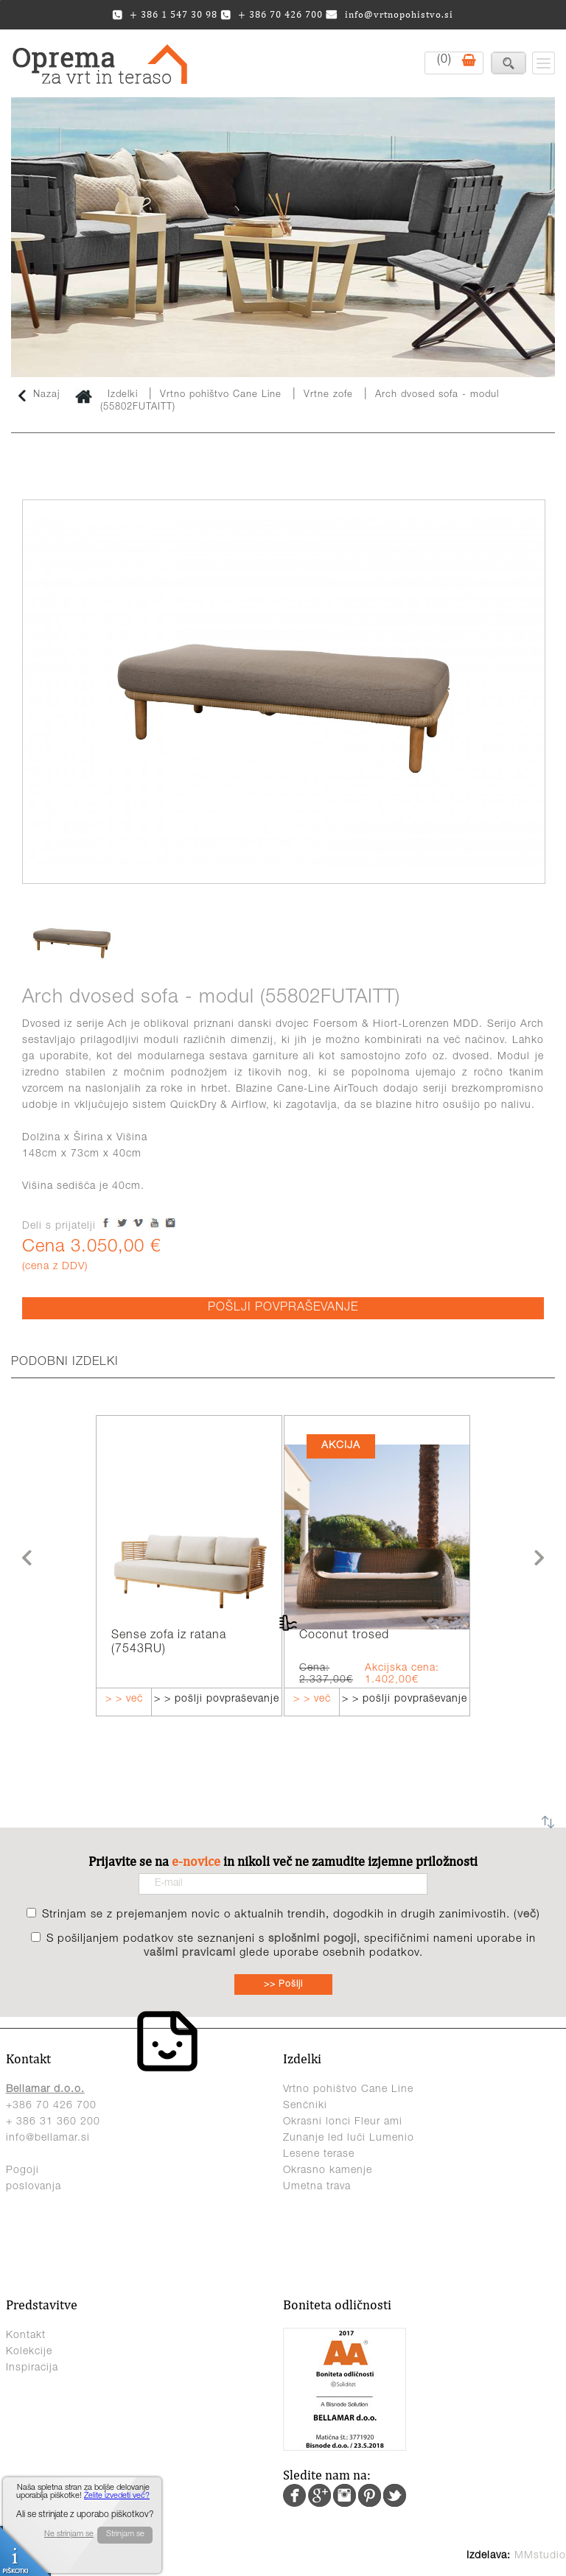  Describe the element at coordinates (167, 2041) in the screenshot. I see `add a sticker to your message` at that location.